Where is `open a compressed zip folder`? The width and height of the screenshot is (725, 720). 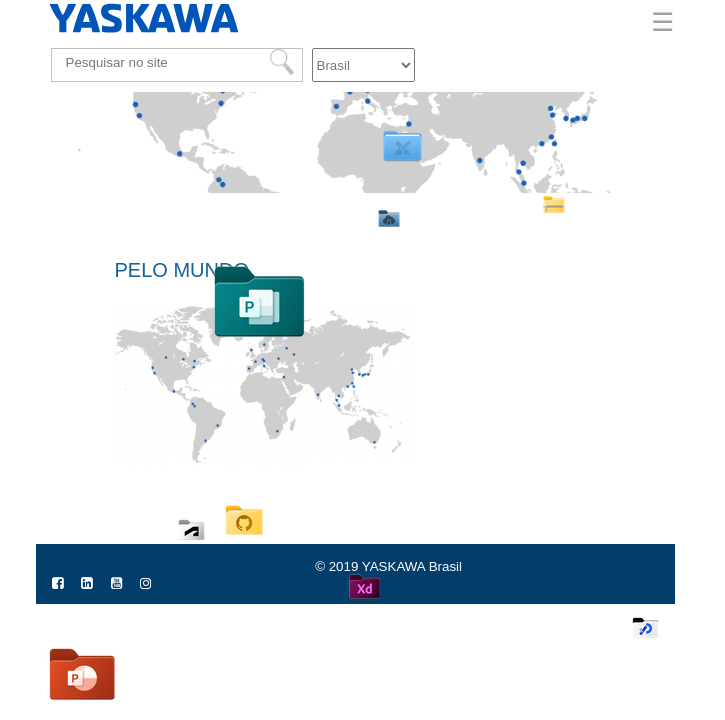 open a compressed zip folder is located at coordinates (554, 205).